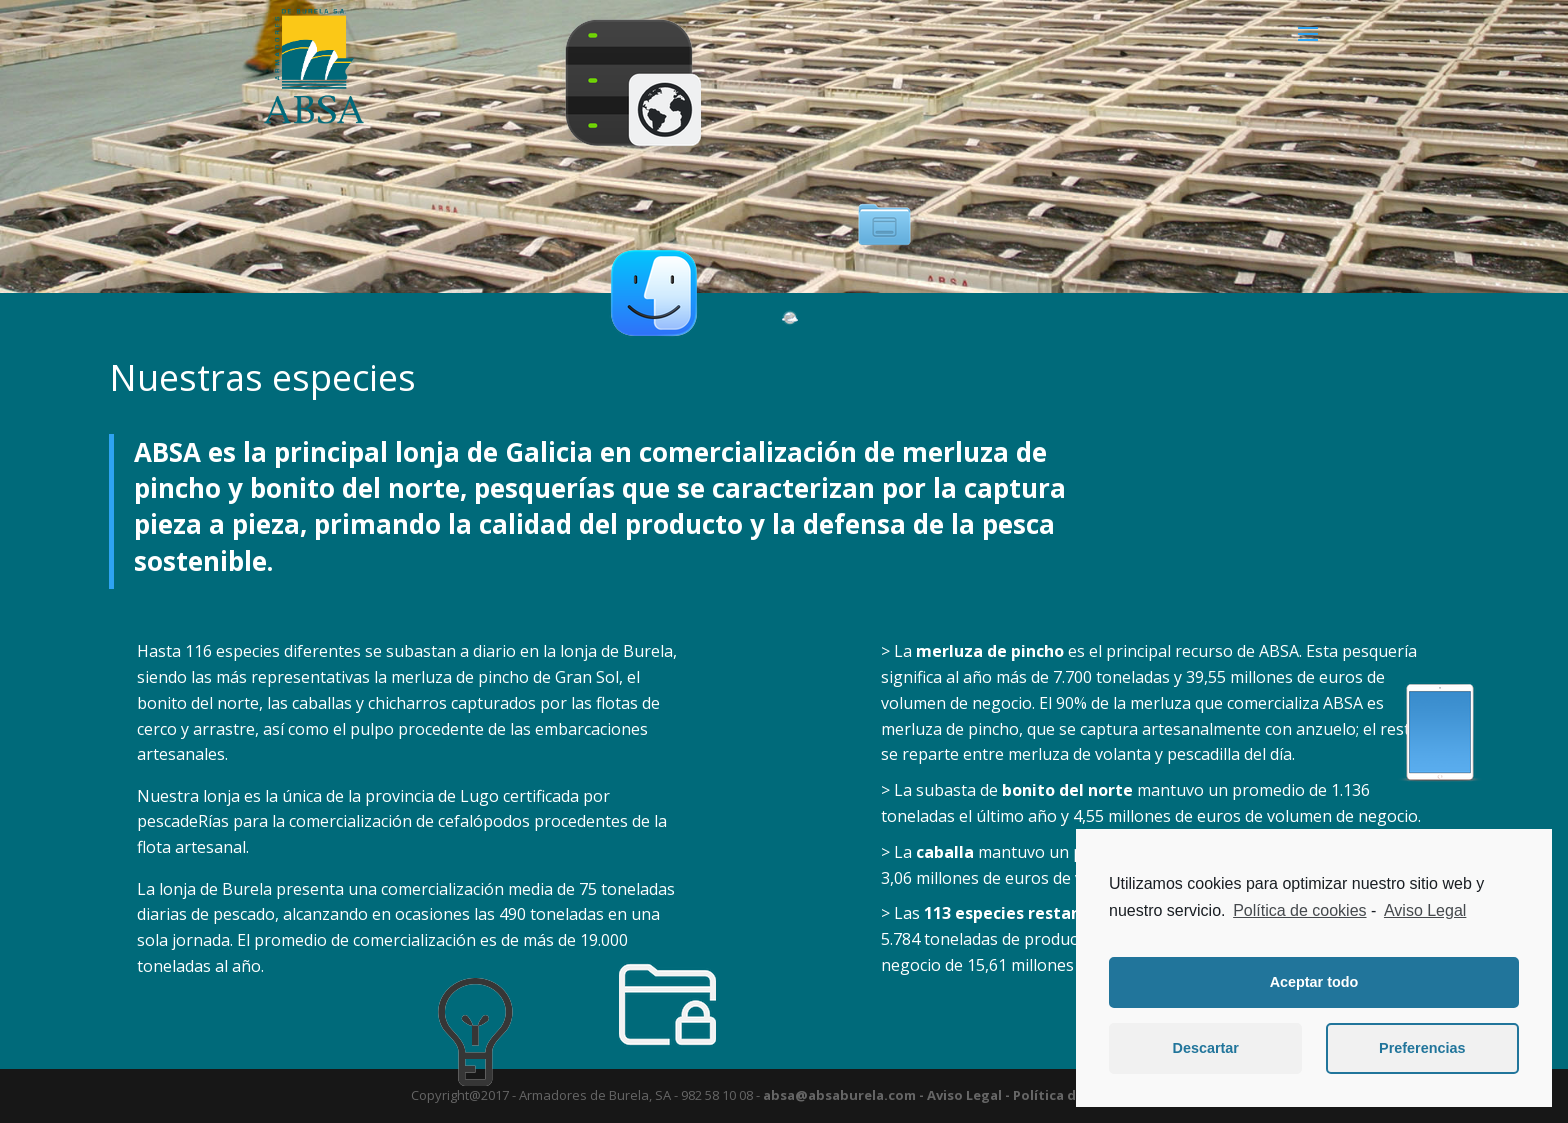 Image resolution: width=1568 pixels, height=1123 pixels. What do you see at coordinates (630, 85) in the screenshot?
I see `configure web server network settings` at bounding box center [630, 85].